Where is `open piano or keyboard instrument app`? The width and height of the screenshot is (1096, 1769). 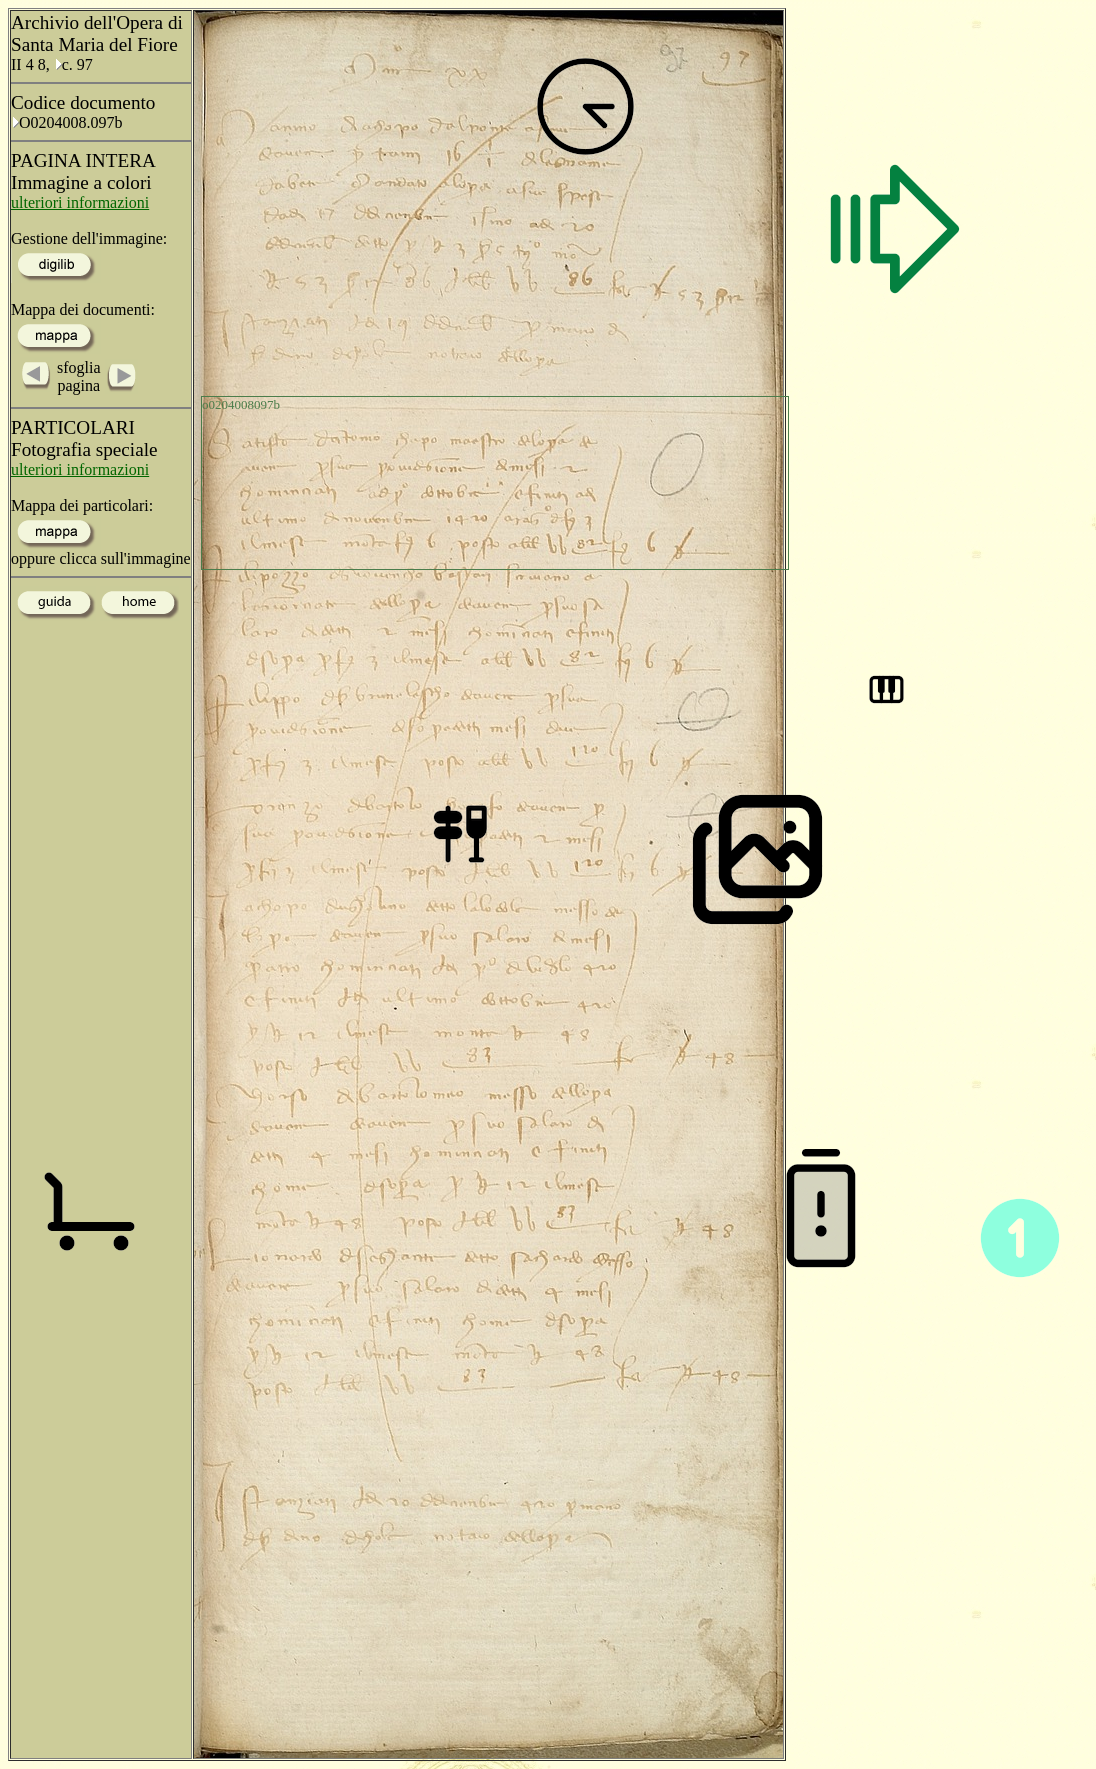
open piano or keyboard instrument app is located at coordinates (886, 689).